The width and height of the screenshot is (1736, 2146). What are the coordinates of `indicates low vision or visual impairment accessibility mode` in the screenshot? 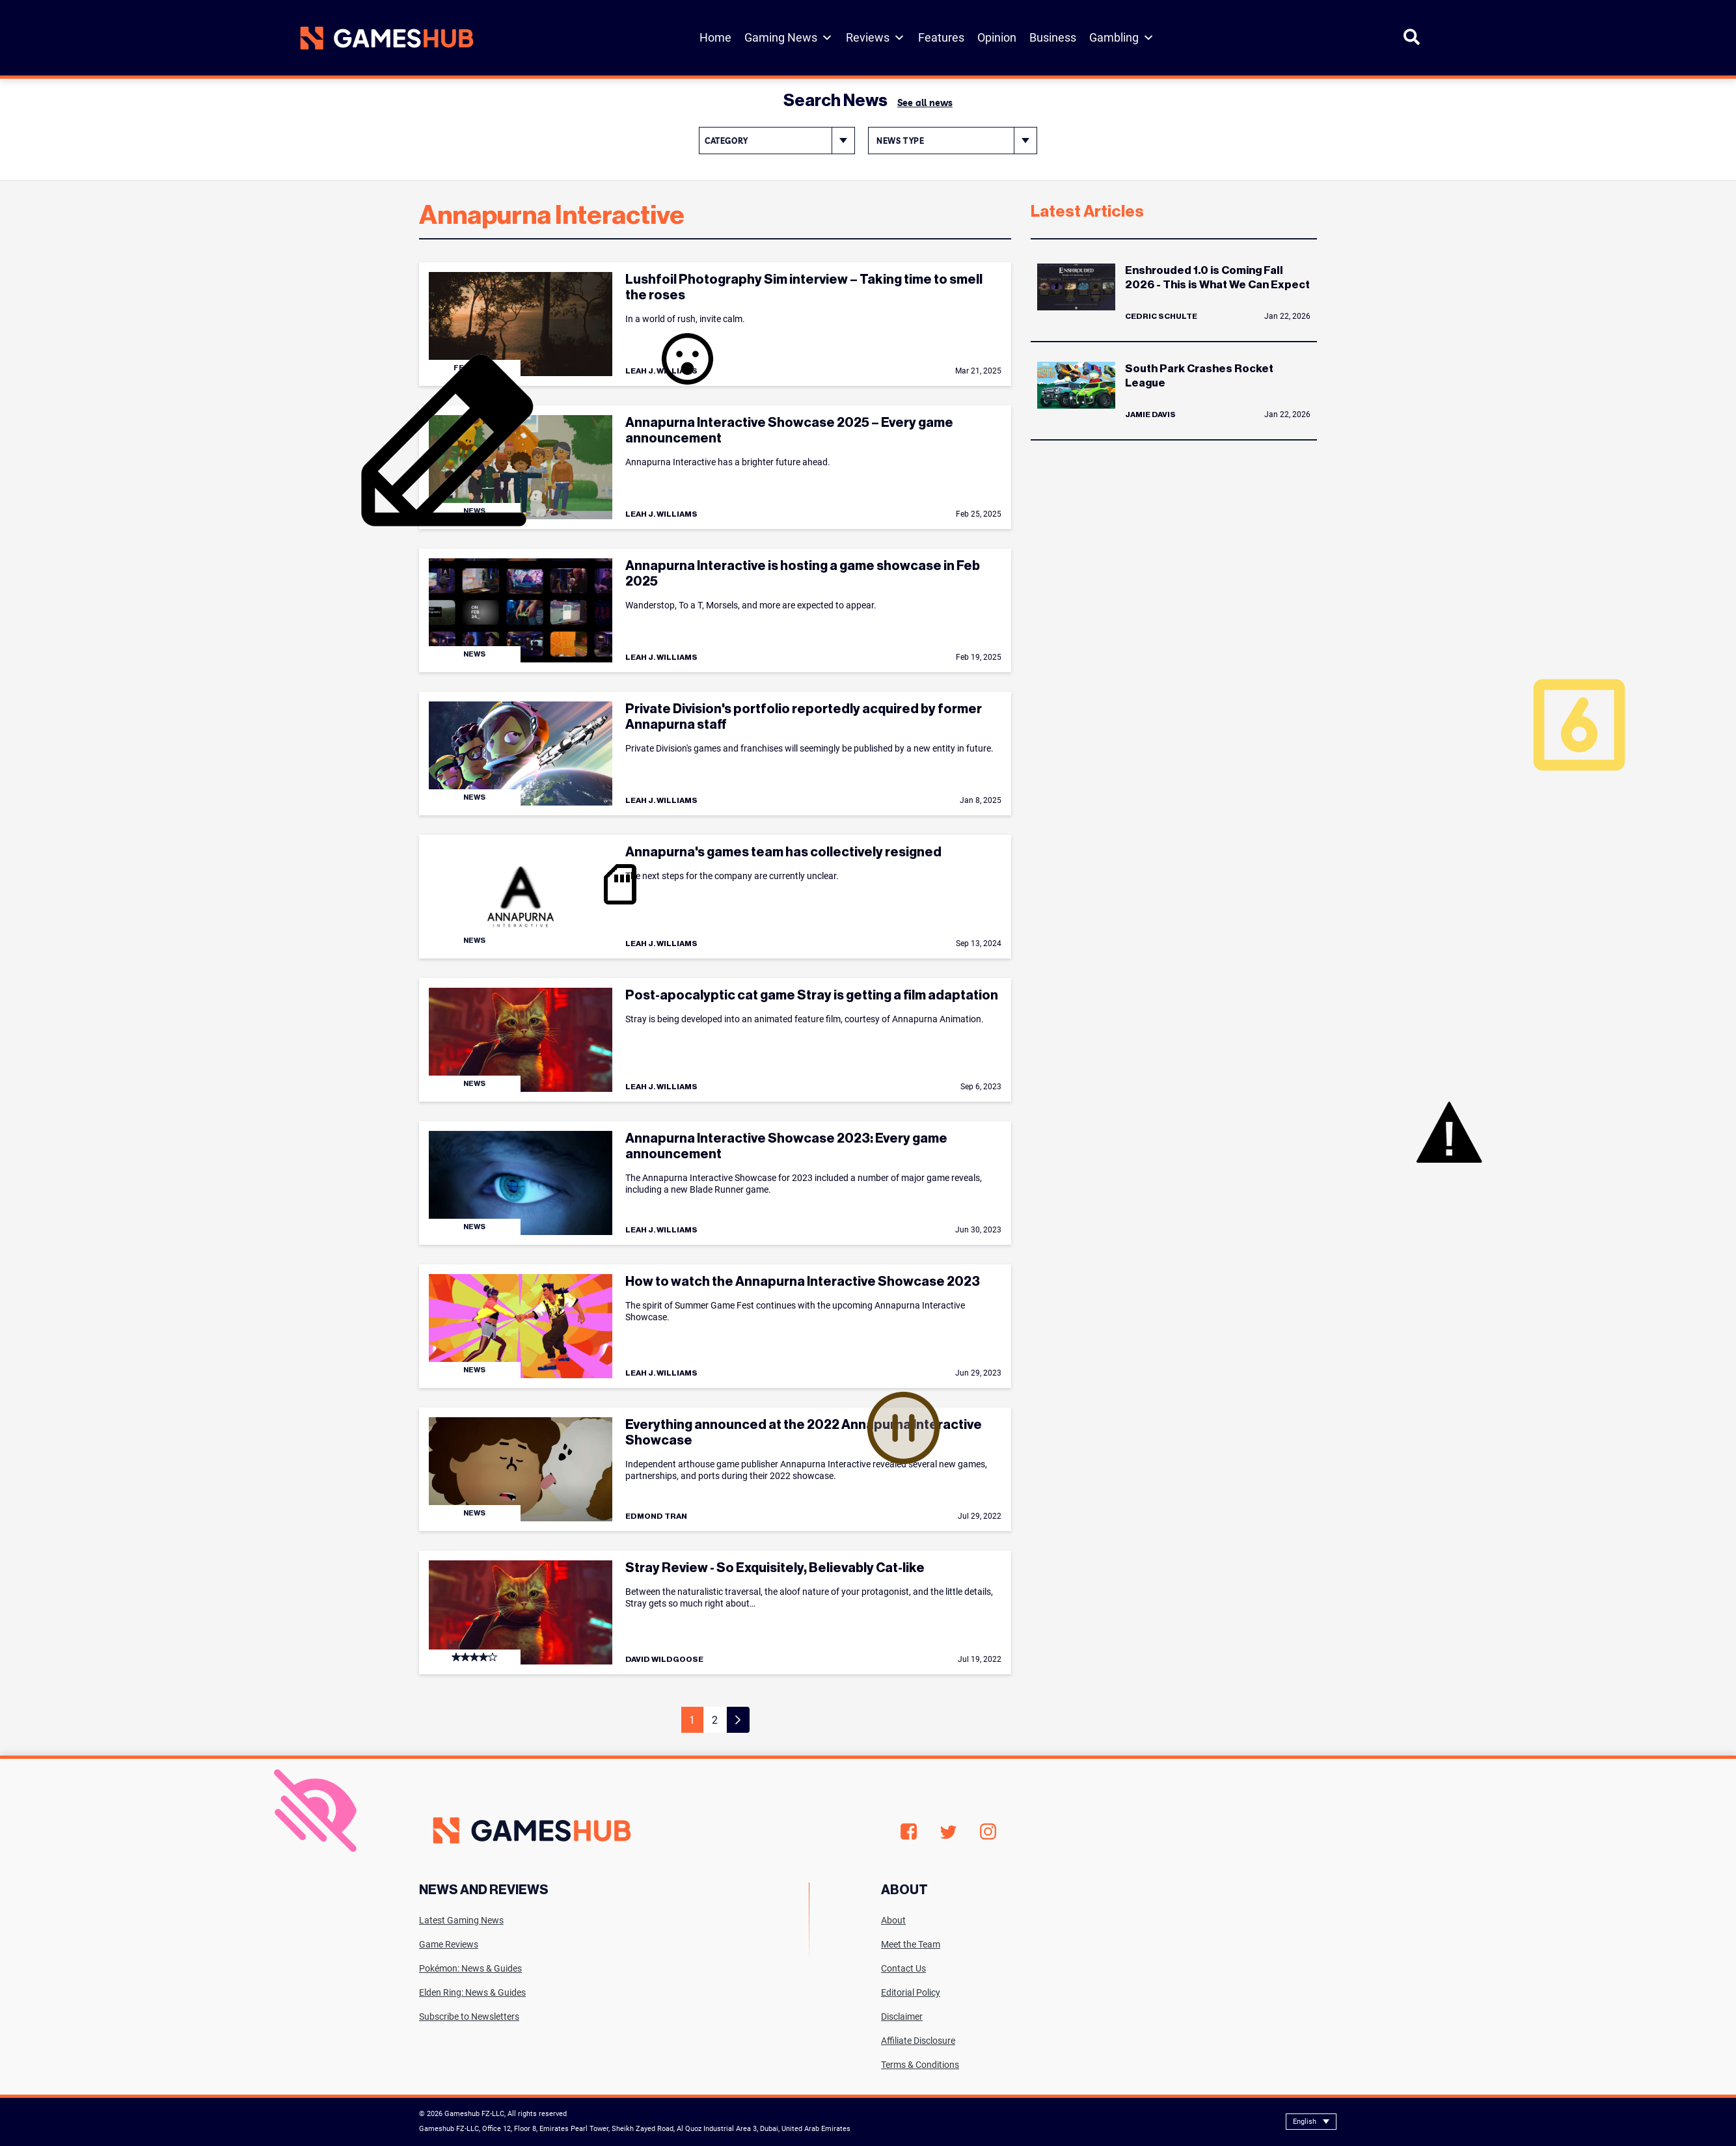 It's located at (315, 1810).